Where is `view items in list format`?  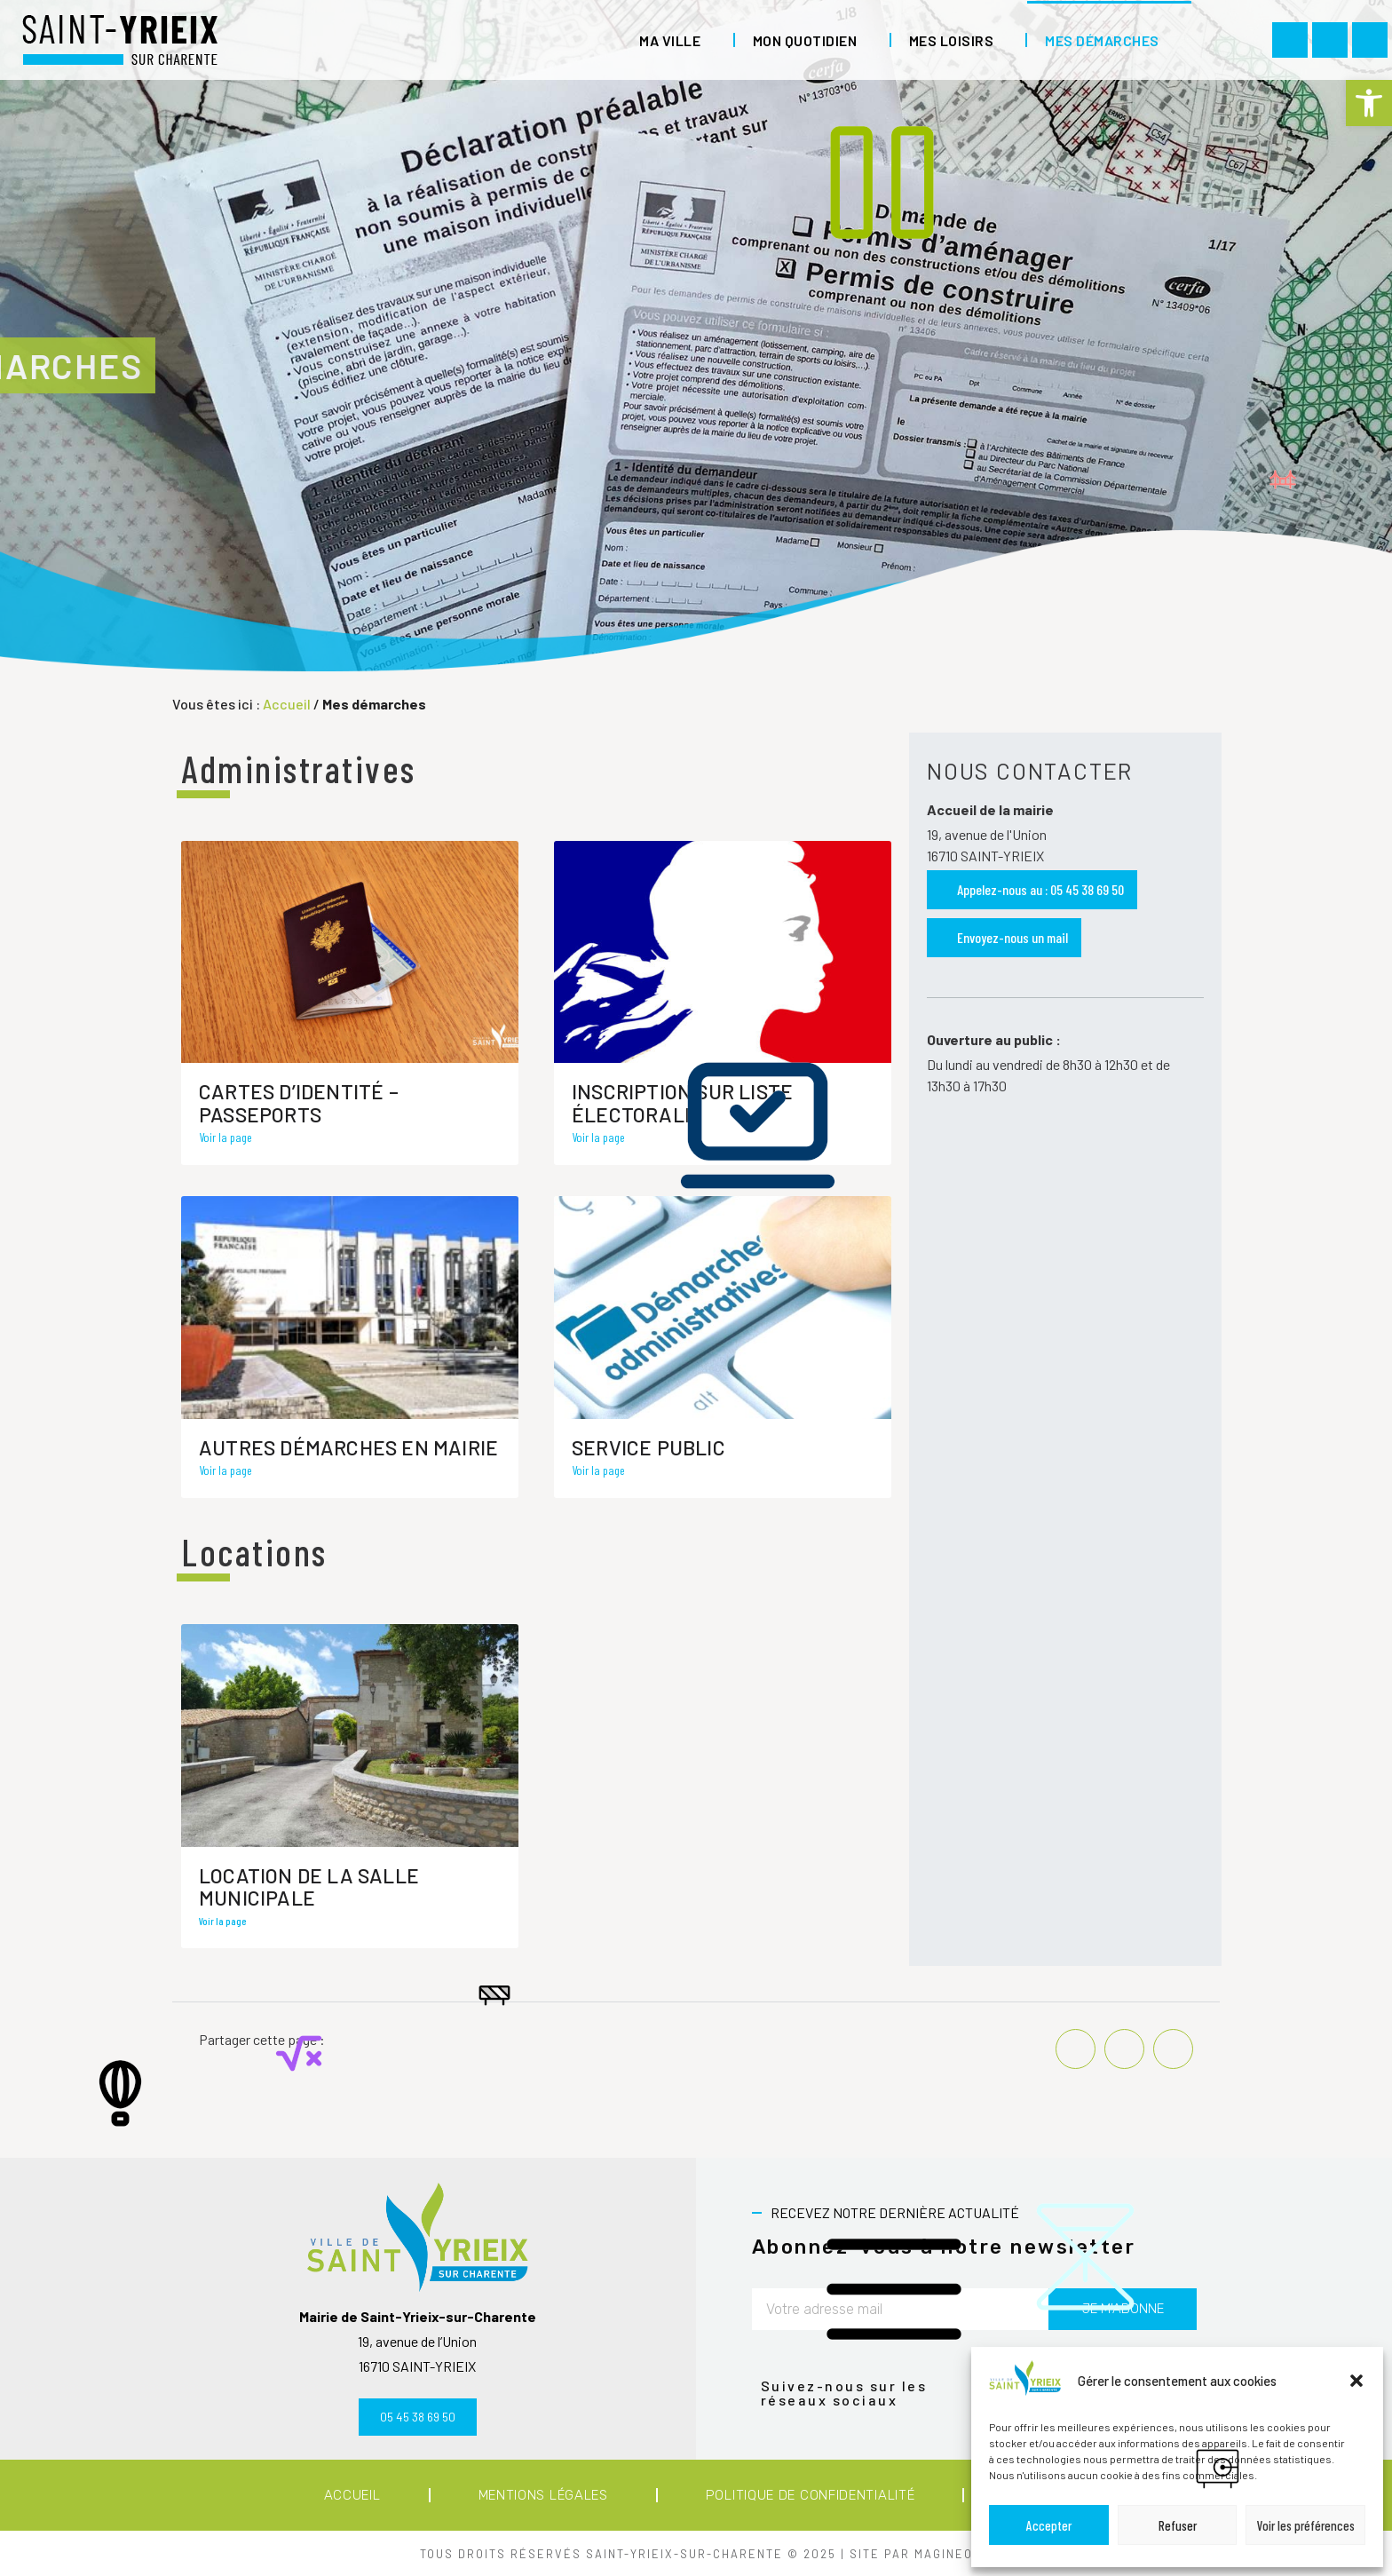 view items in list format is located at coordinates (894, 2289).